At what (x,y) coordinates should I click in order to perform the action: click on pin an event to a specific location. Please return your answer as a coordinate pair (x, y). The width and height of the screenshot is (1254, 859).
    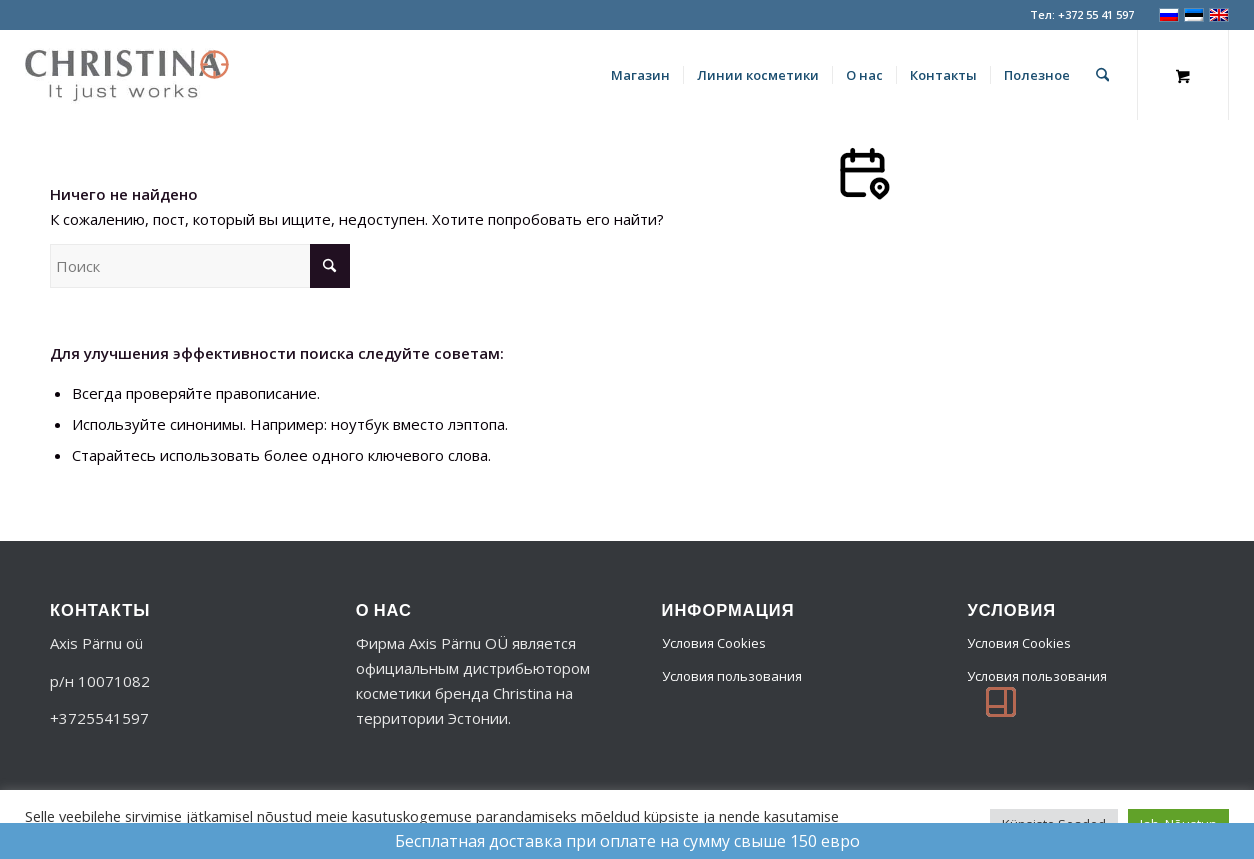
    Looking at the image, I should click on (862, 172).